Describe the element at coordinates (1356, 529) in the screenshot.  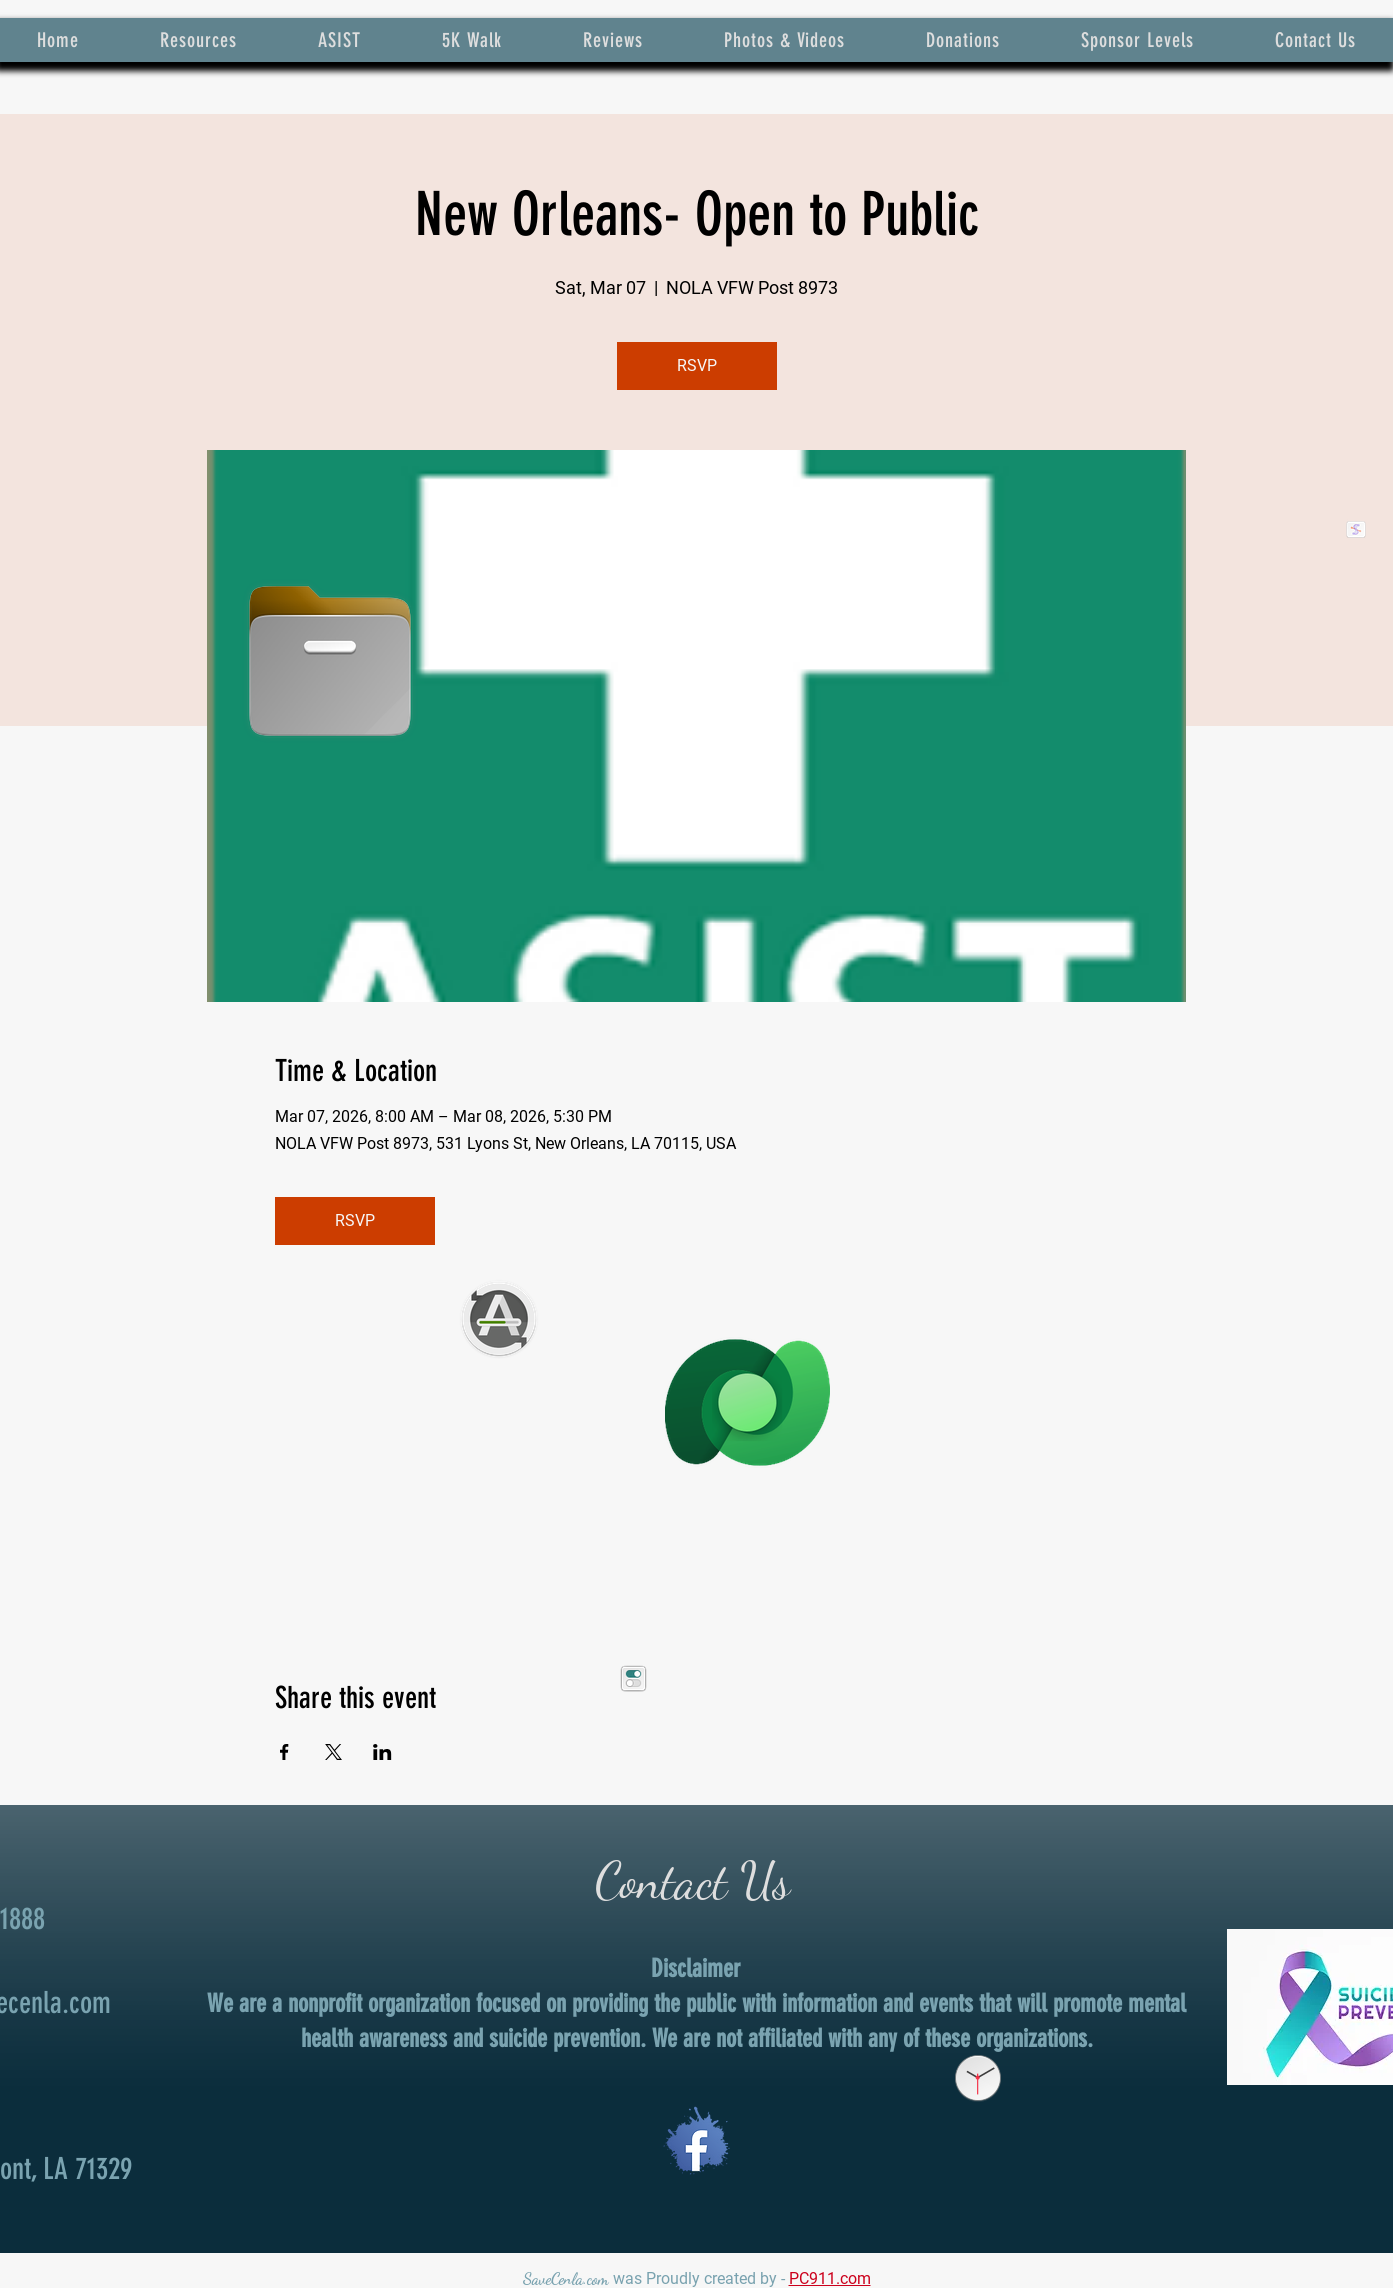
I see `compressed SVG vector image file` at that location.